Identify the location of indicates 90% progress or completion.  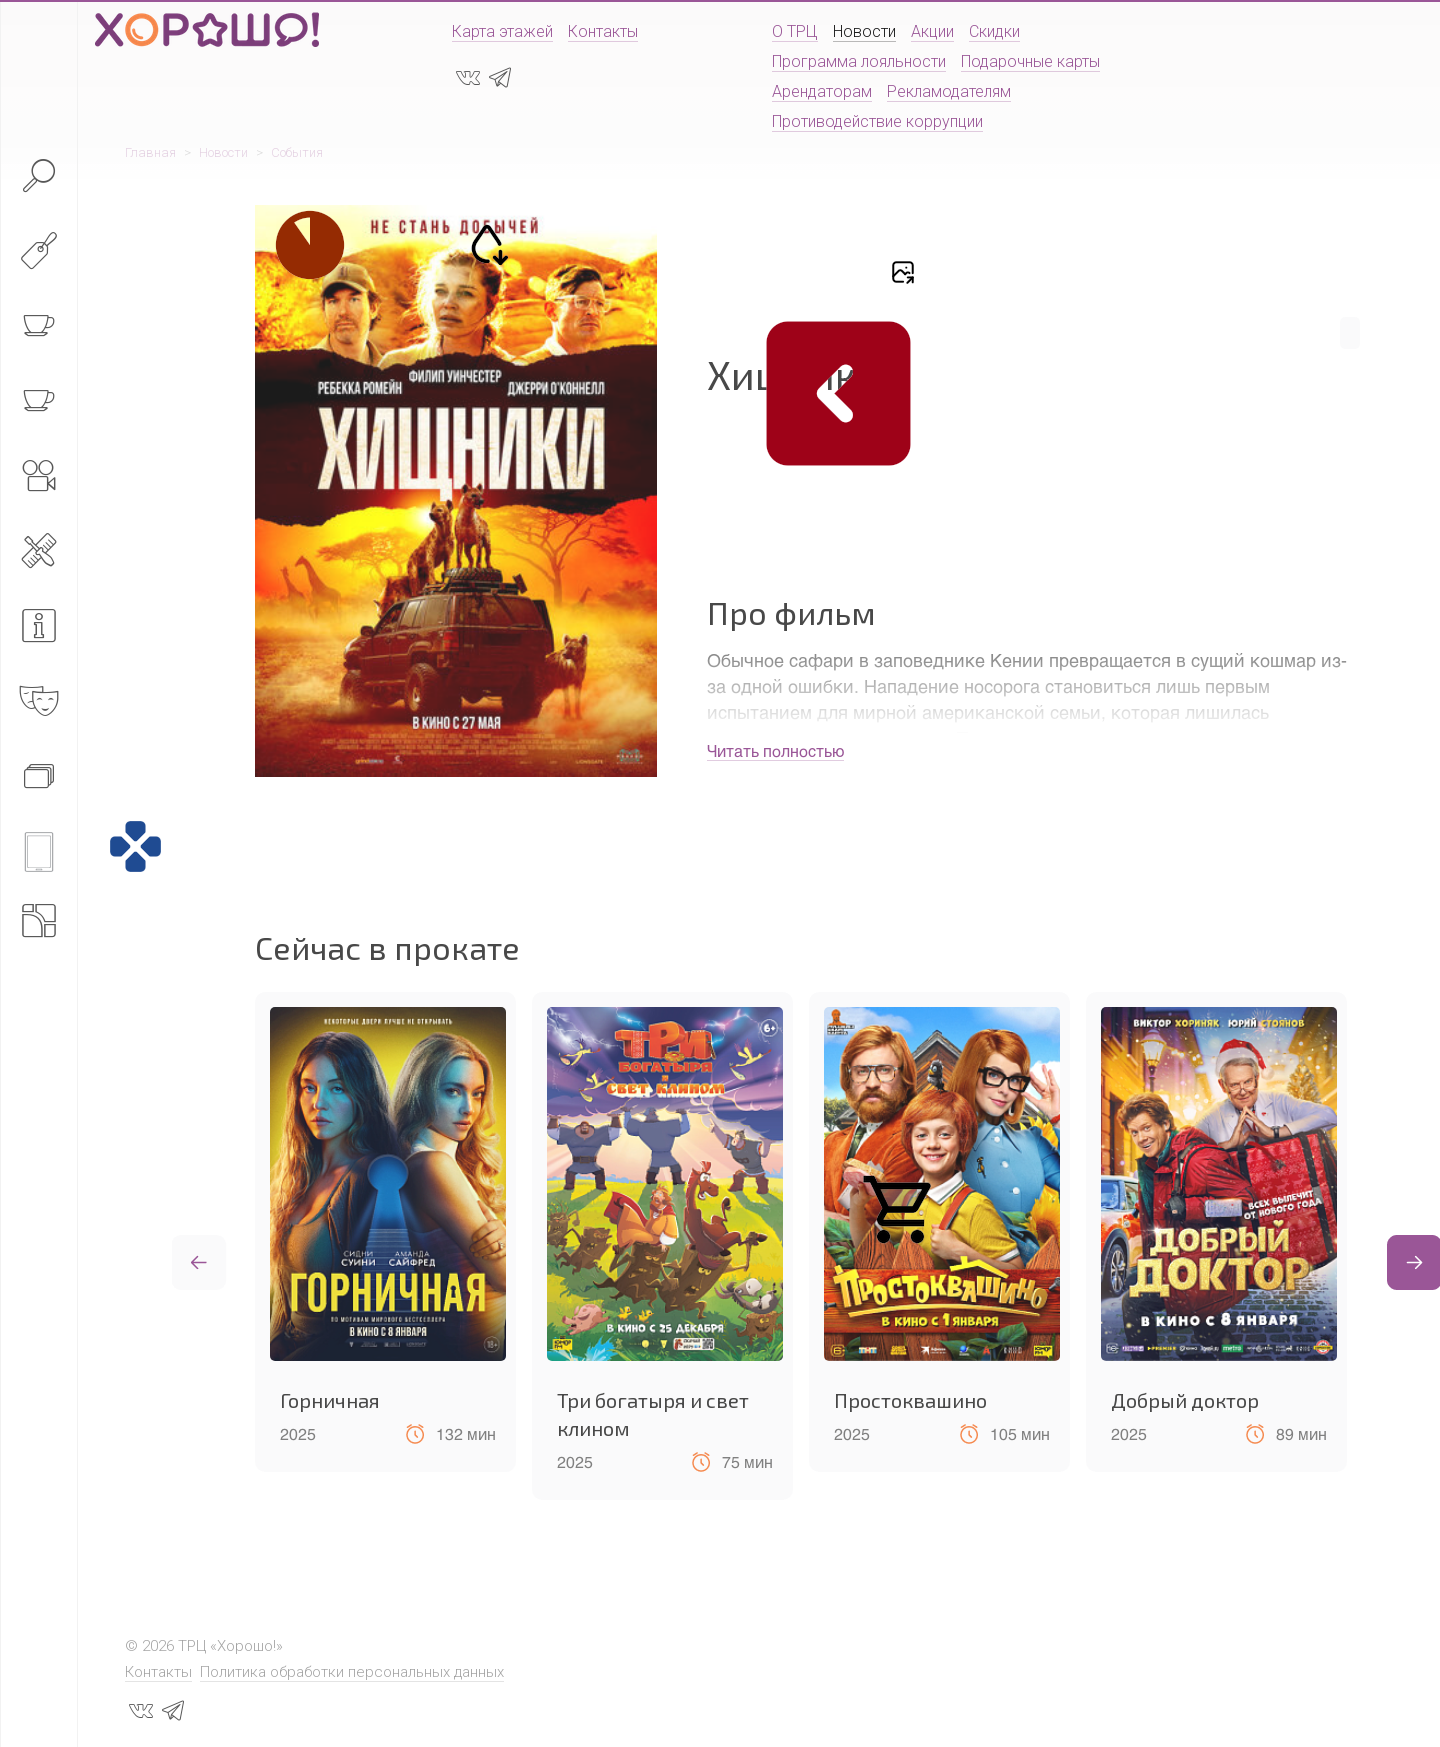
(310, 245).